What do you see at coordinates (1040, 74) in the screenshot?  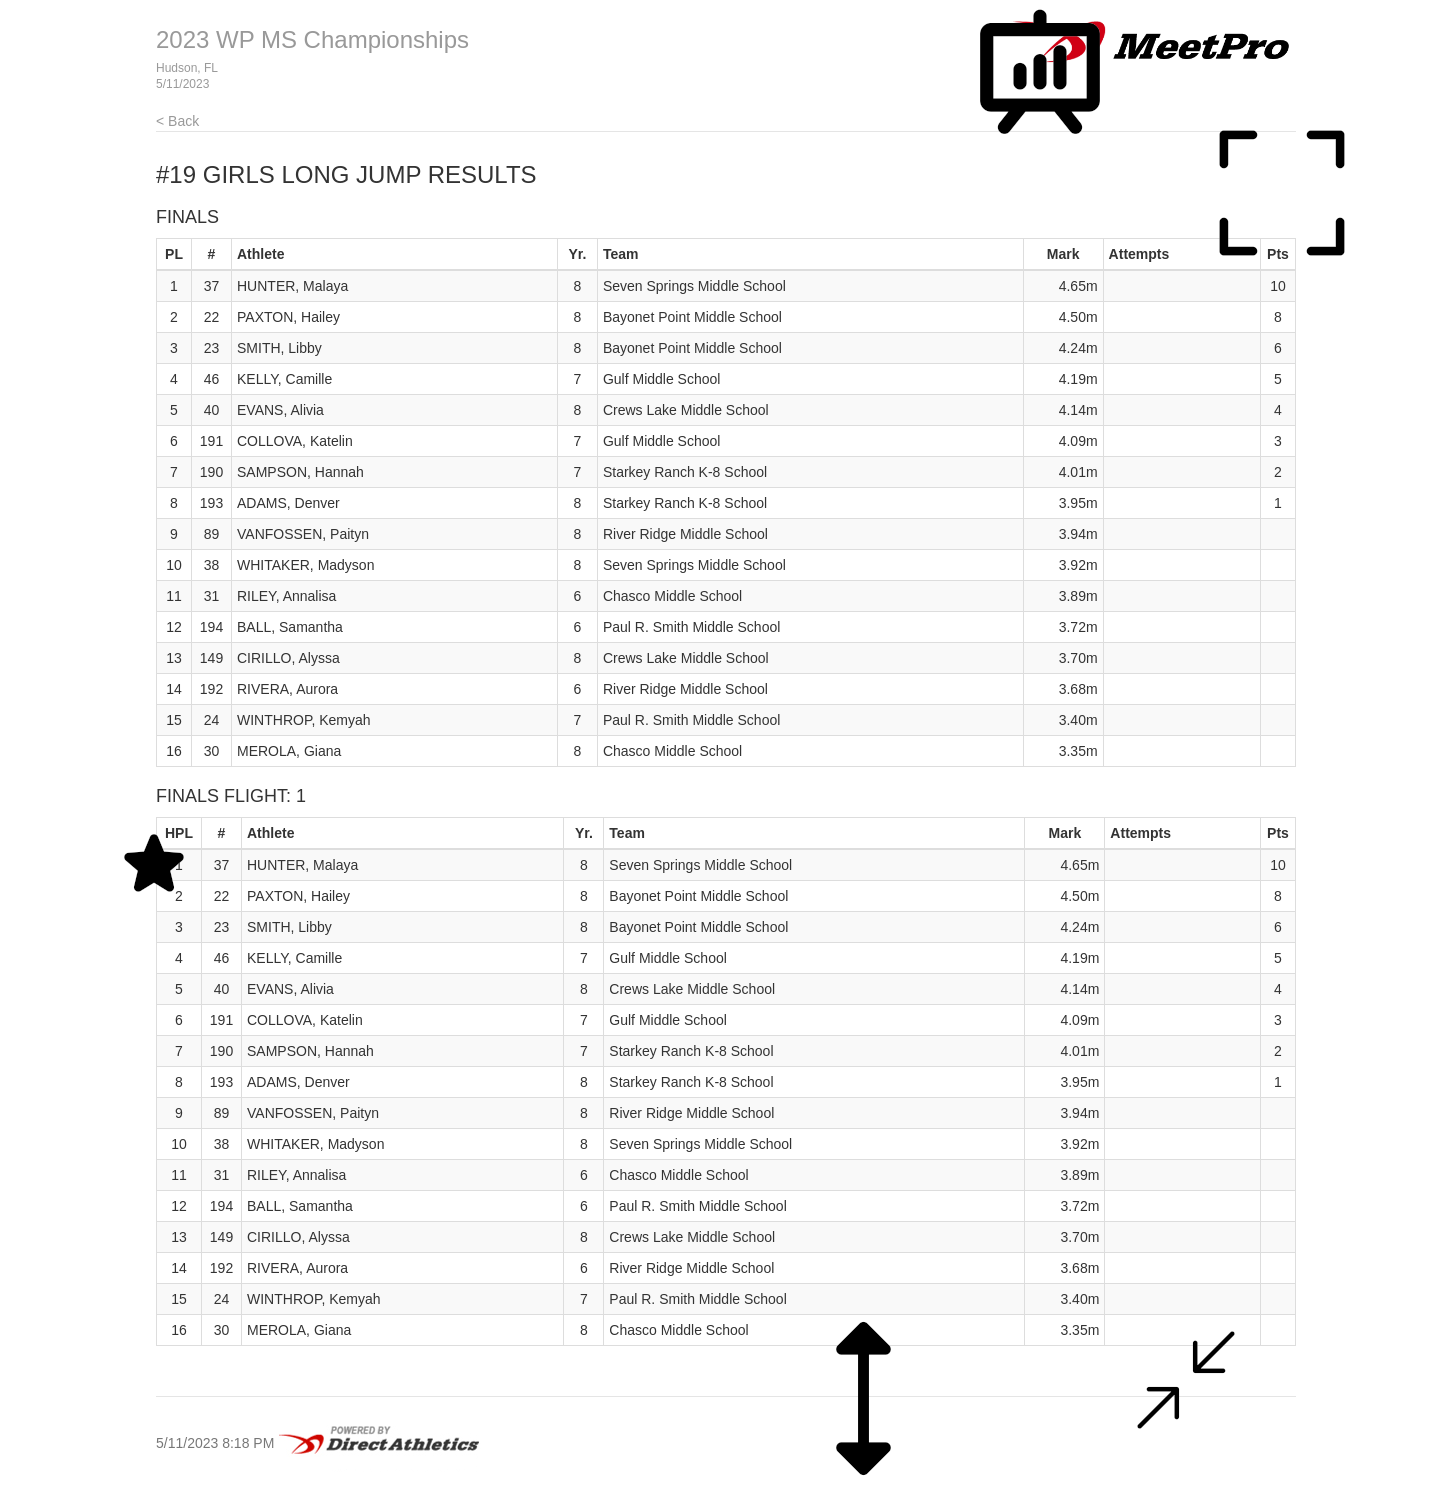 I see `view presentation with chart data` at bounding box center [1040, 74].